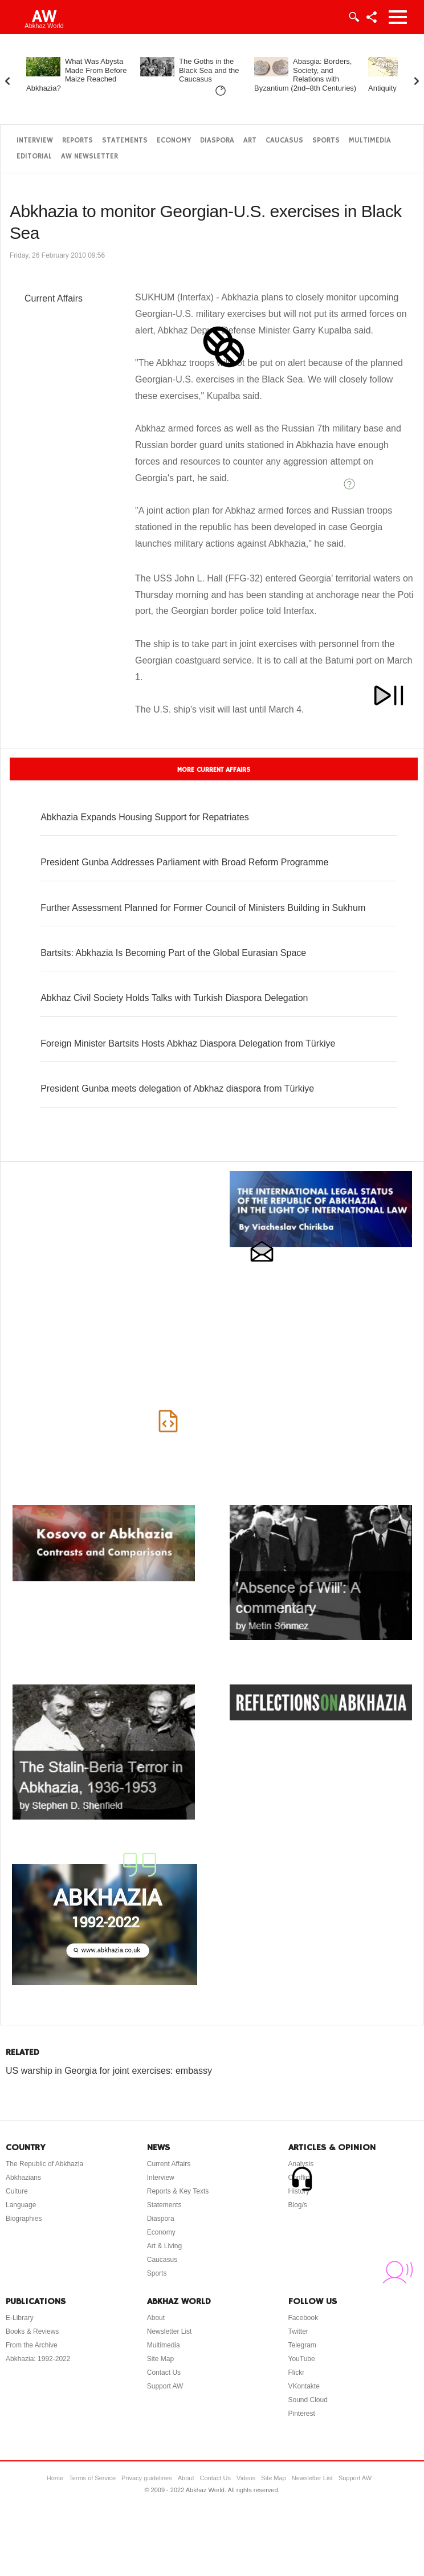 This screenshot has height=2576, width=424. What do you see at coordinates (223, 347) in the screenshot?
I see `exclude overlapping items from selection` at bounding box center [223, 347].